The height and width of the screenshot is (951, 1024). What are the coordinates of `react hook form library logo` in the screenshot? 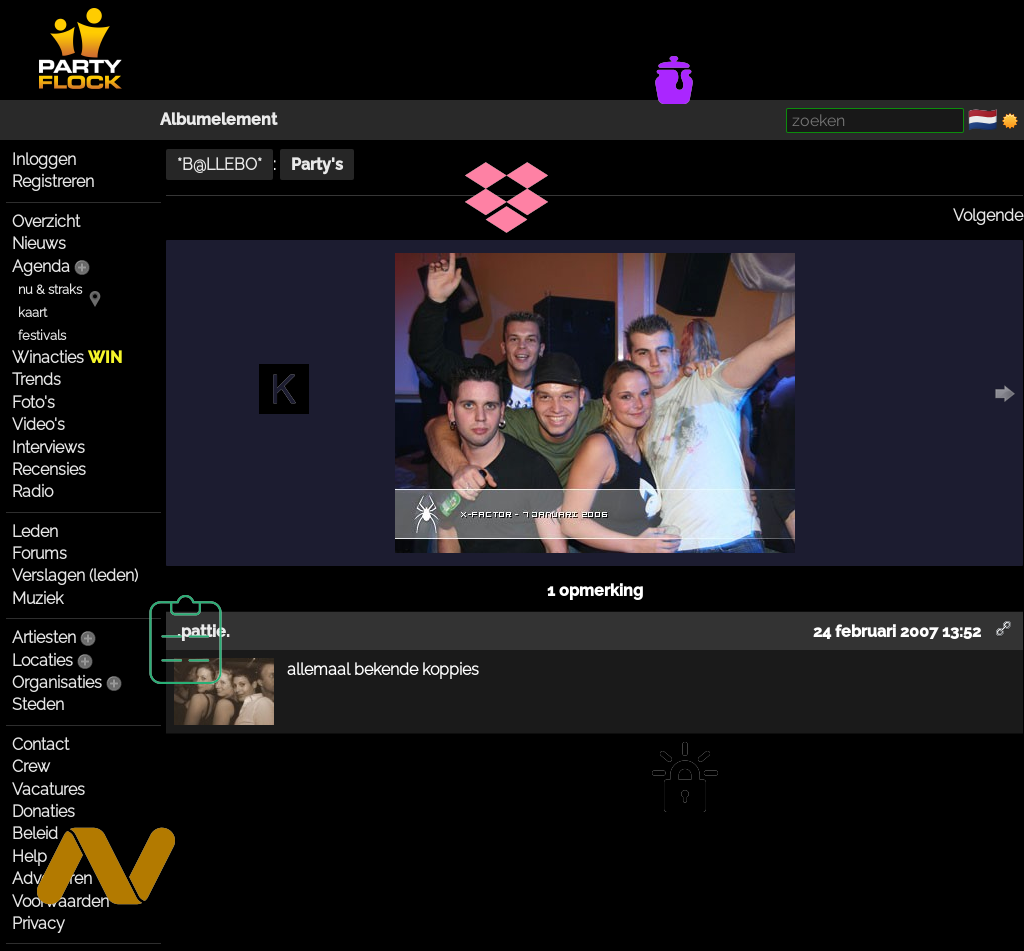 It's located at (185, 639).